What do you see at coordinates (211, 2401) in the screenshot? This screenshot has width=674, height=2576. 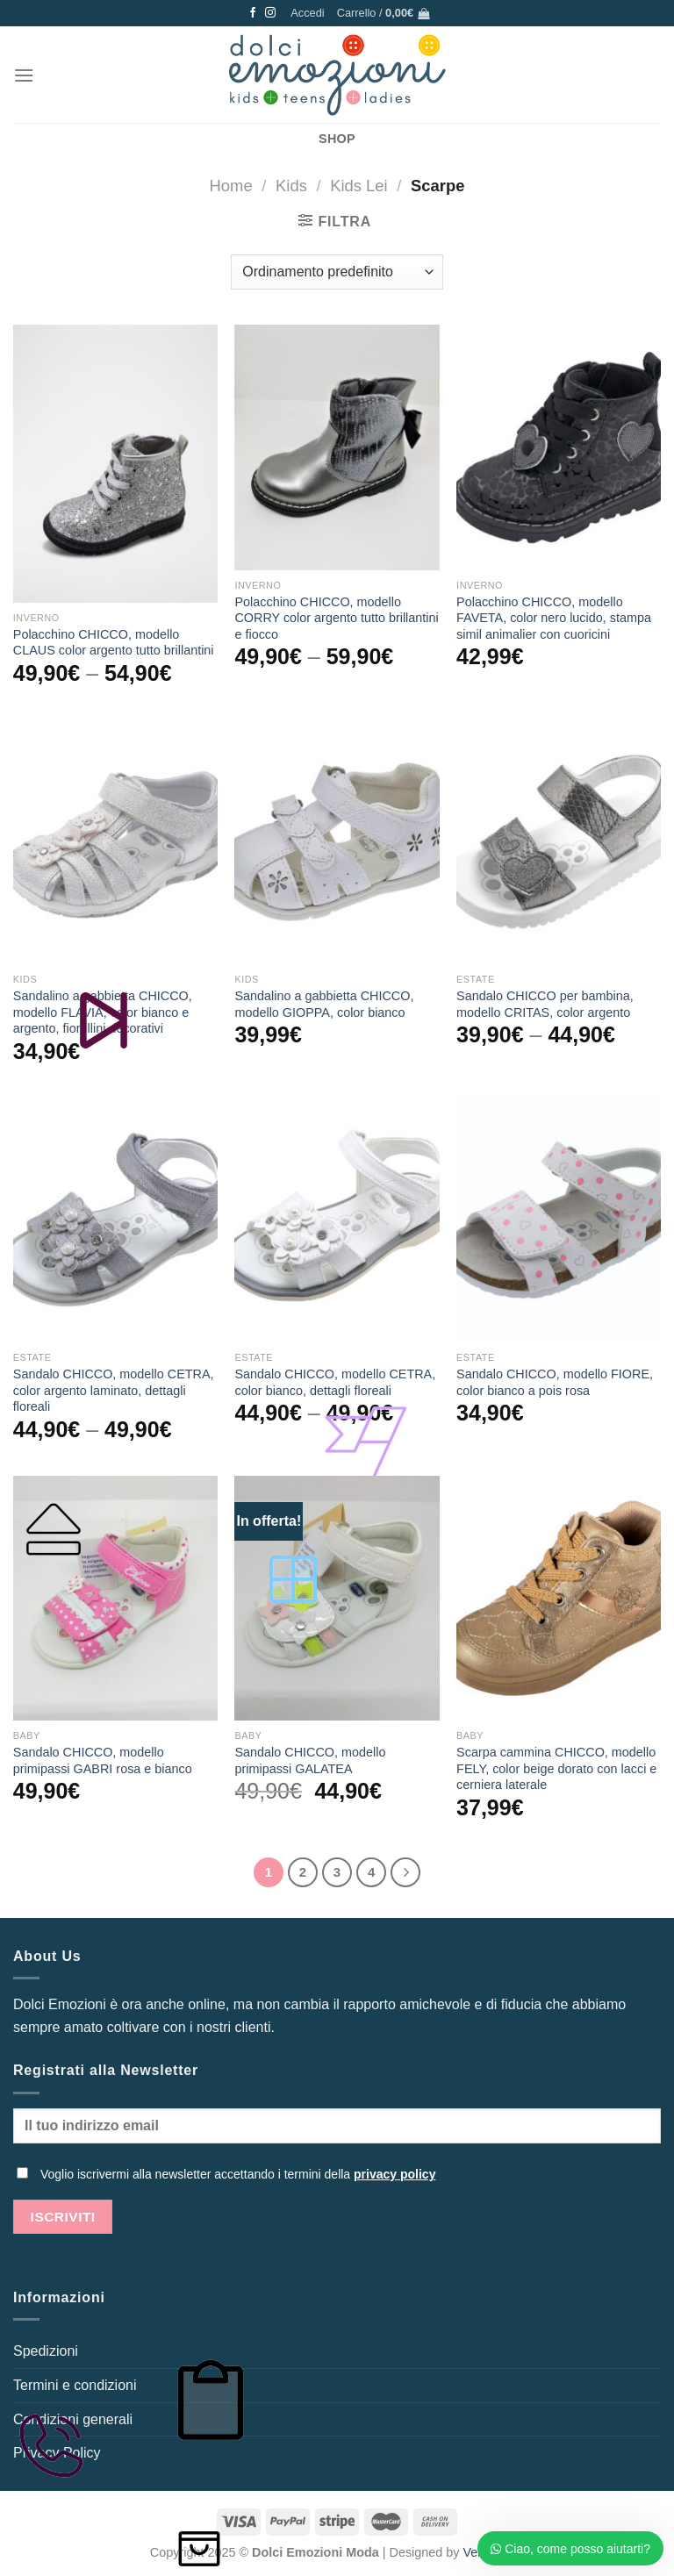 I see `access clipboard contents` at bounding box center [211, 2401].